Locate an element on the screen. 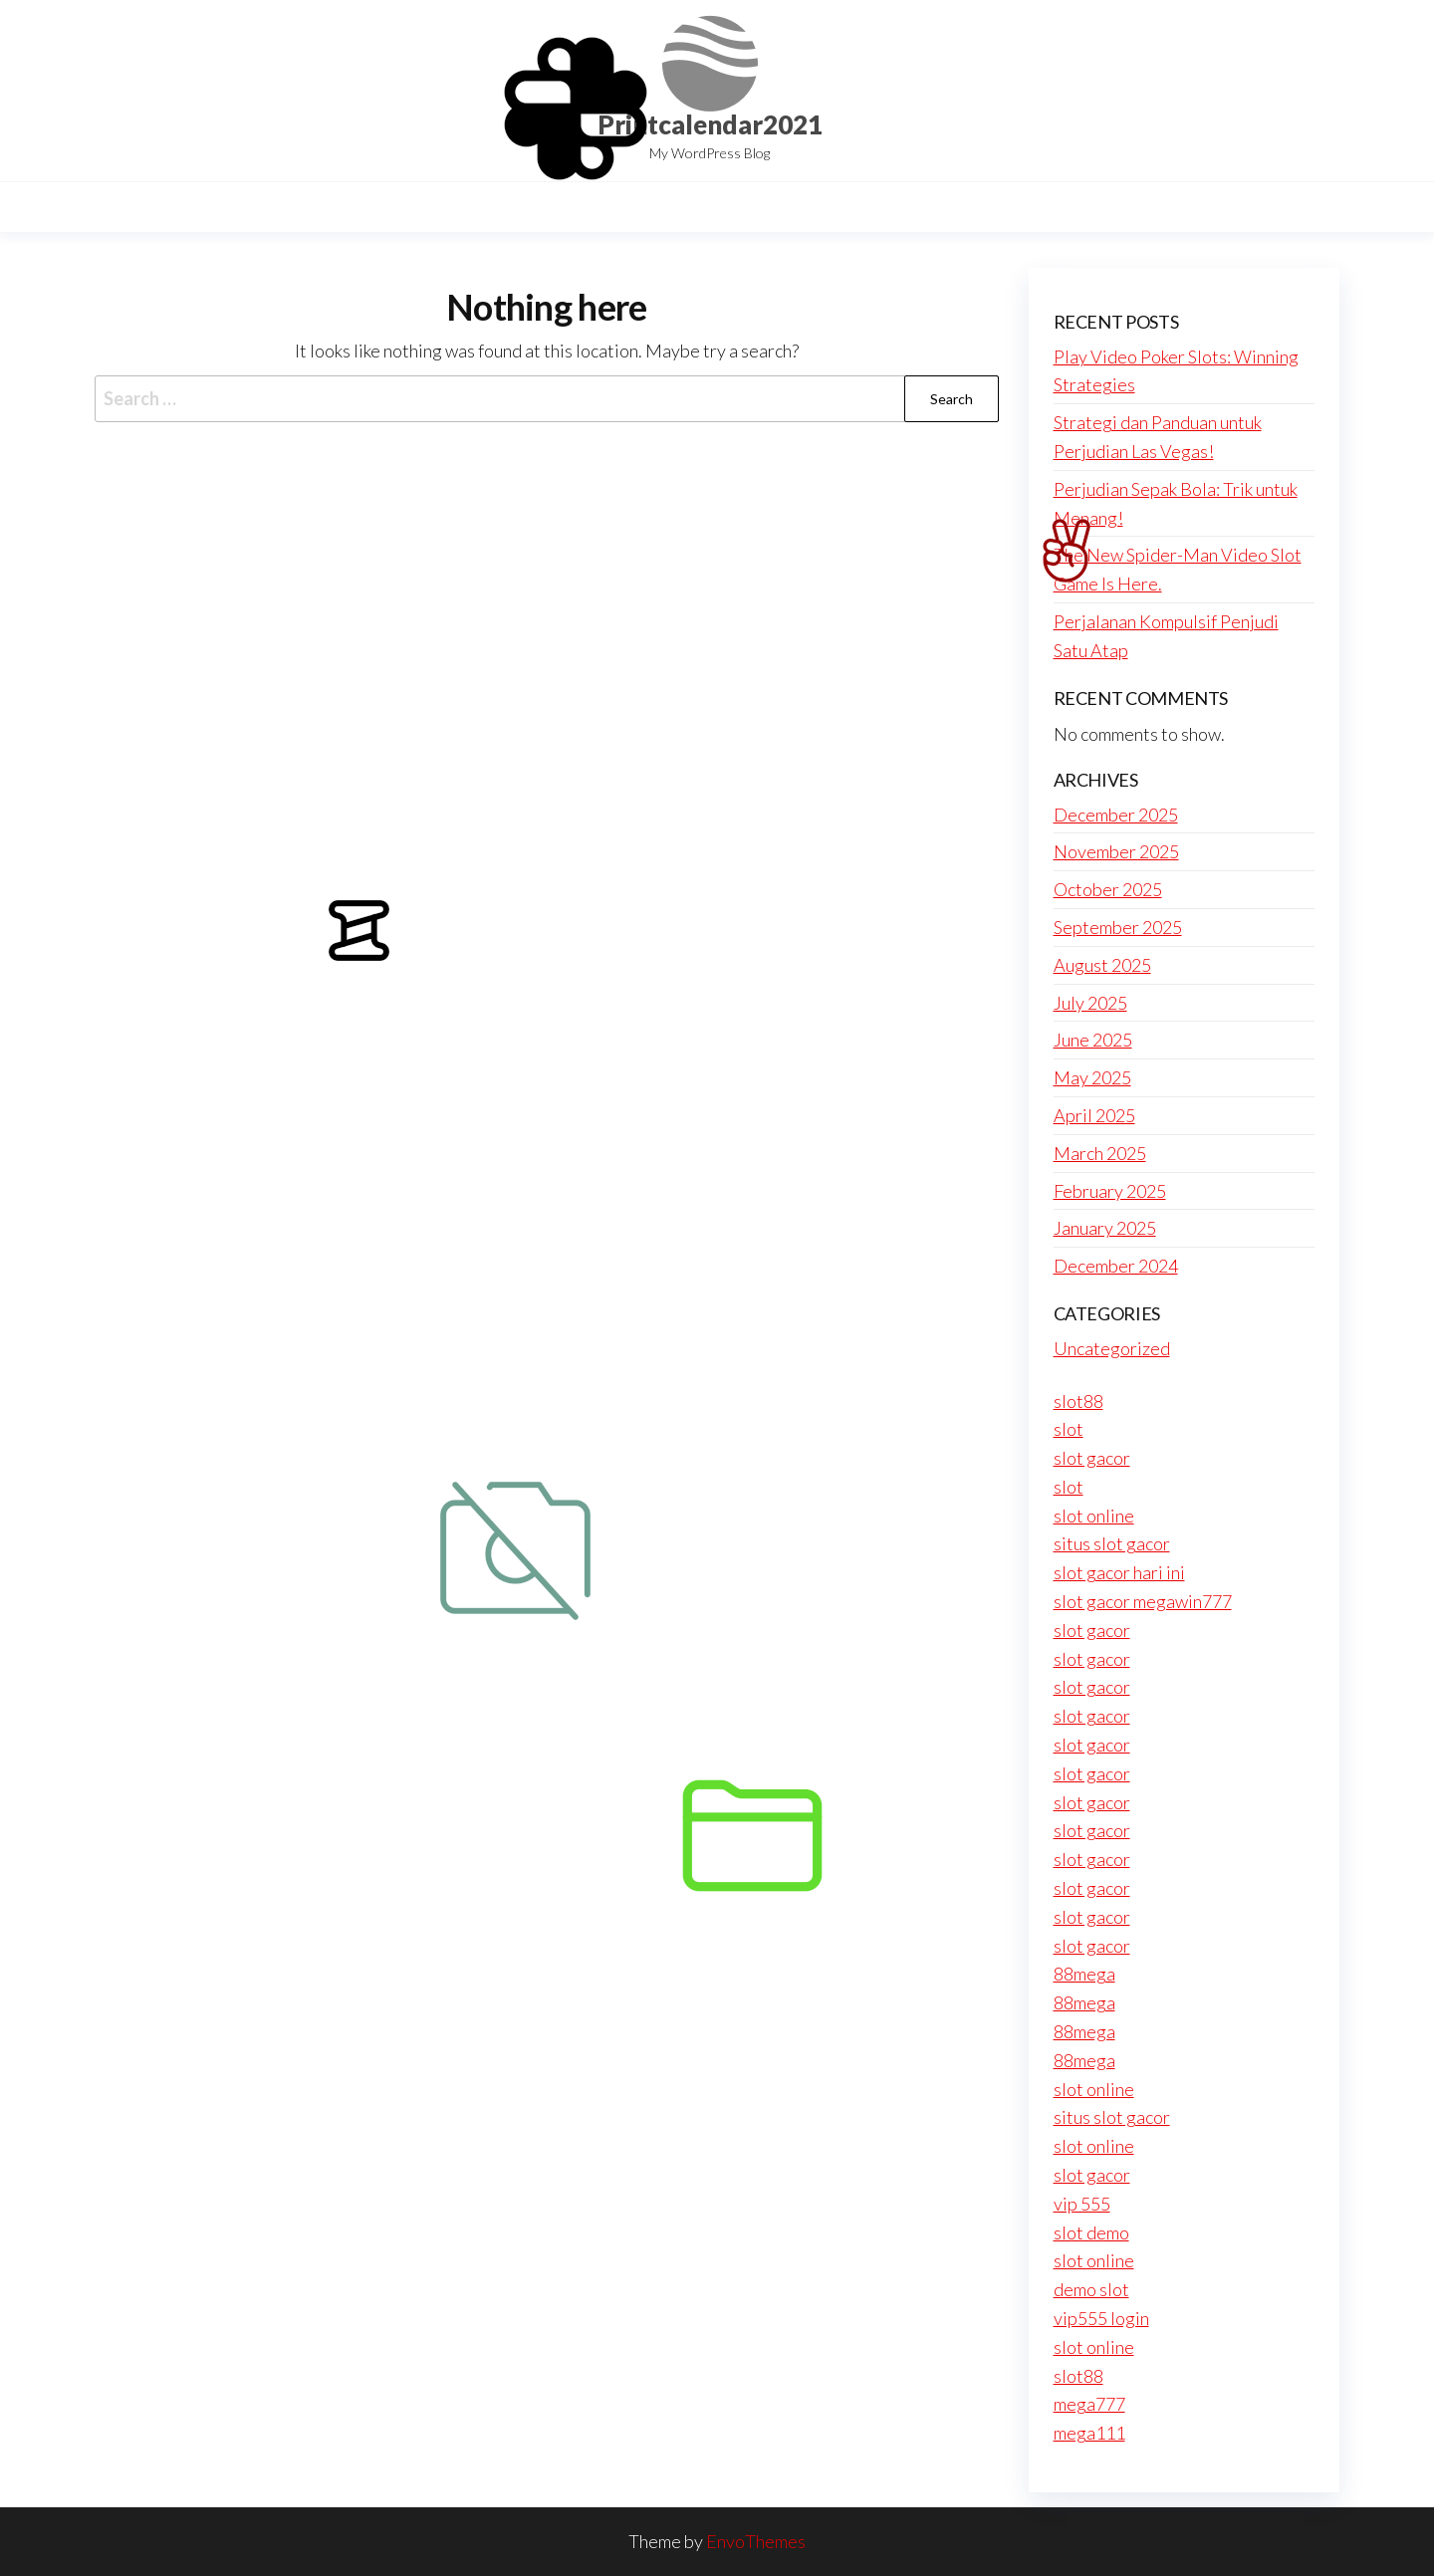 Image resolution: width=1434 pixels, height=2576 pixels. thread or sewing-related tools is located at coordinates (358, 930).